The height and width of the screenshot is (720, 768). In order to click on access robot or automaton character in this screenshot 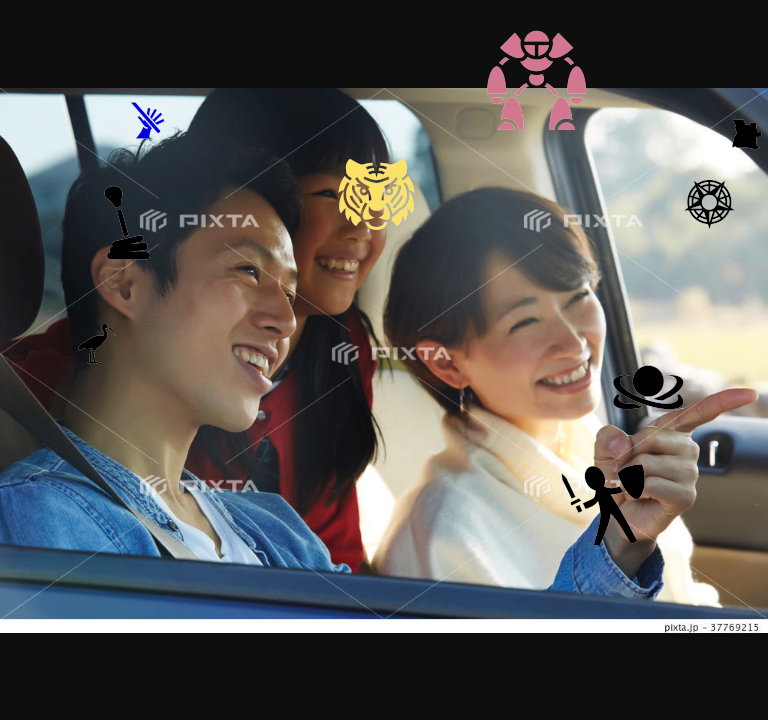, I will do `click(536, 80)`.